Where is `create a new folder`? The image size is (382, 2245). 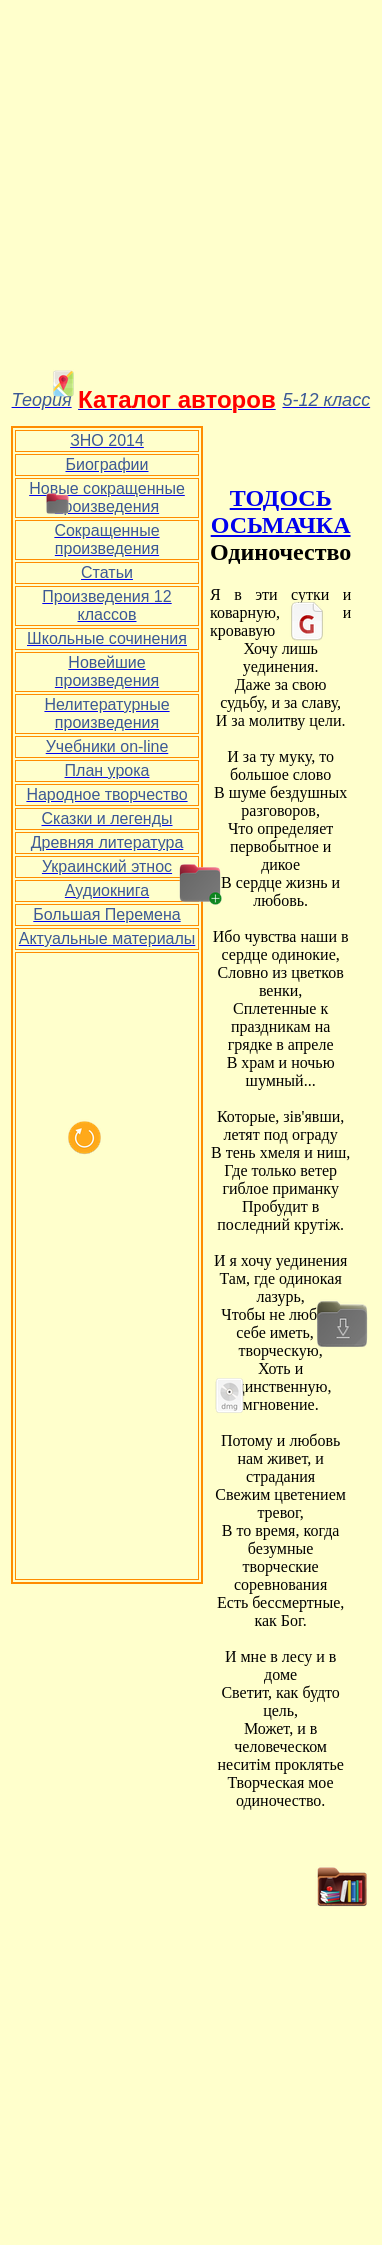 create a new folder is located at coordinates (200, 883).